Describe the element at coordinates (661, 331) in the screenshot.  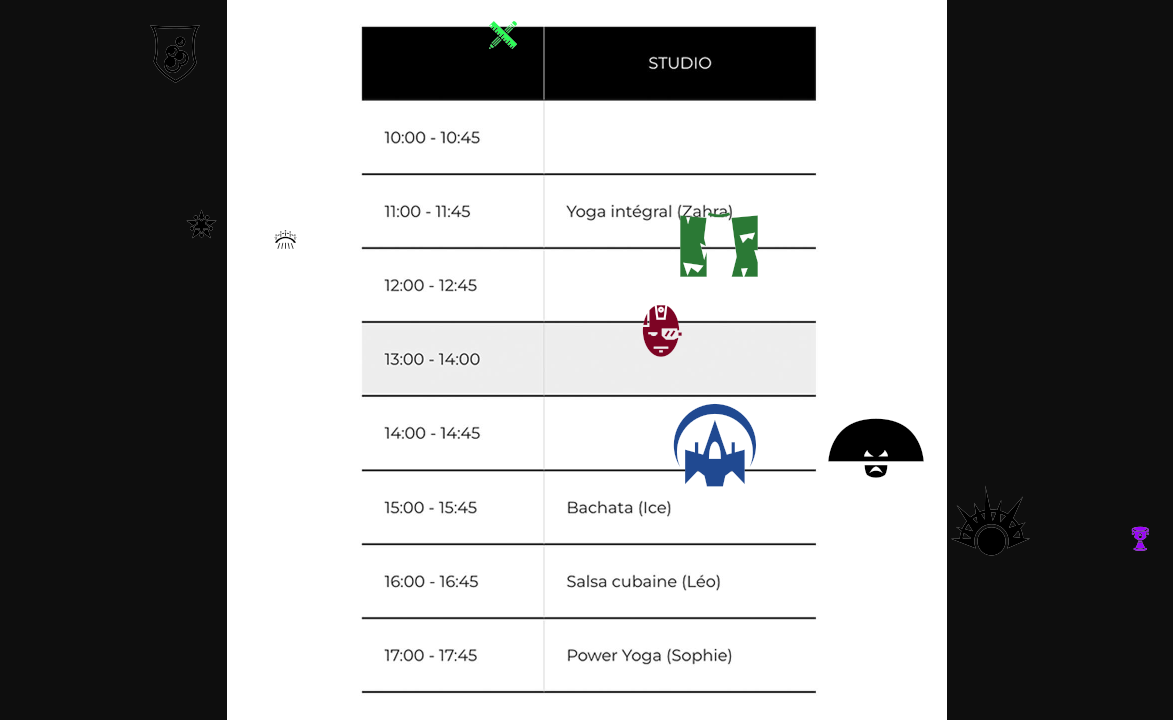
I see `access cyborg or android character options` at that location.